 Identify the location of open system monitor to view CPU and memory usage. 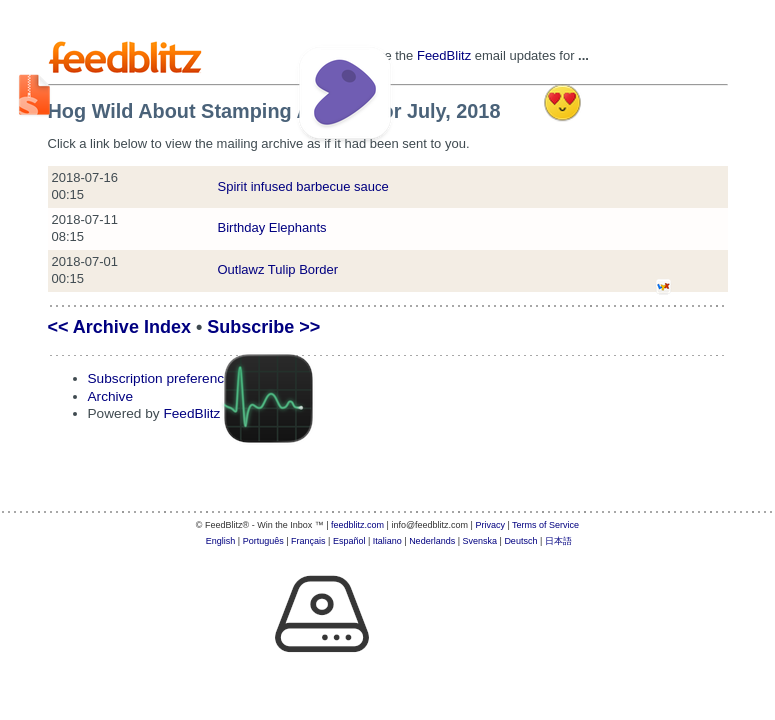
(268, 398).